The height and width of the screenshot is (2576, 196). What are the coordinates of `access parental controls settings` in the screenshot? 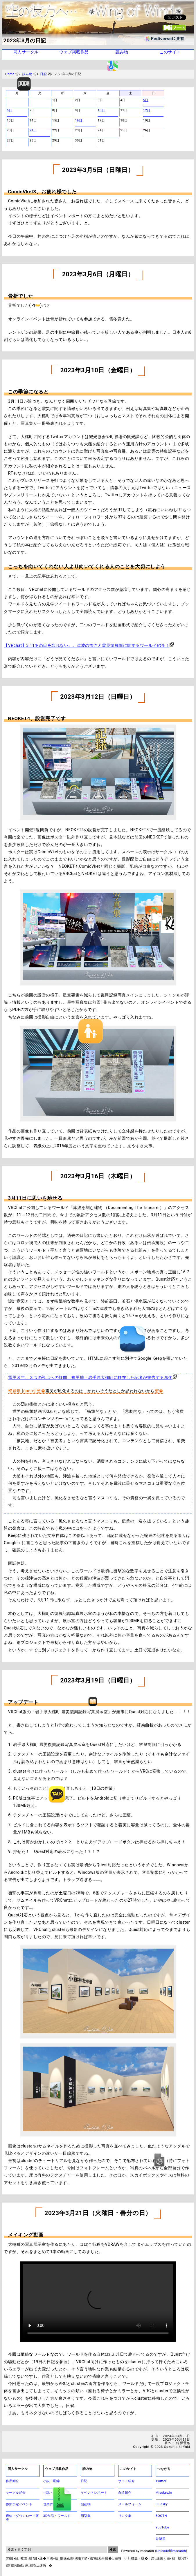 It's located at (91, 1032).